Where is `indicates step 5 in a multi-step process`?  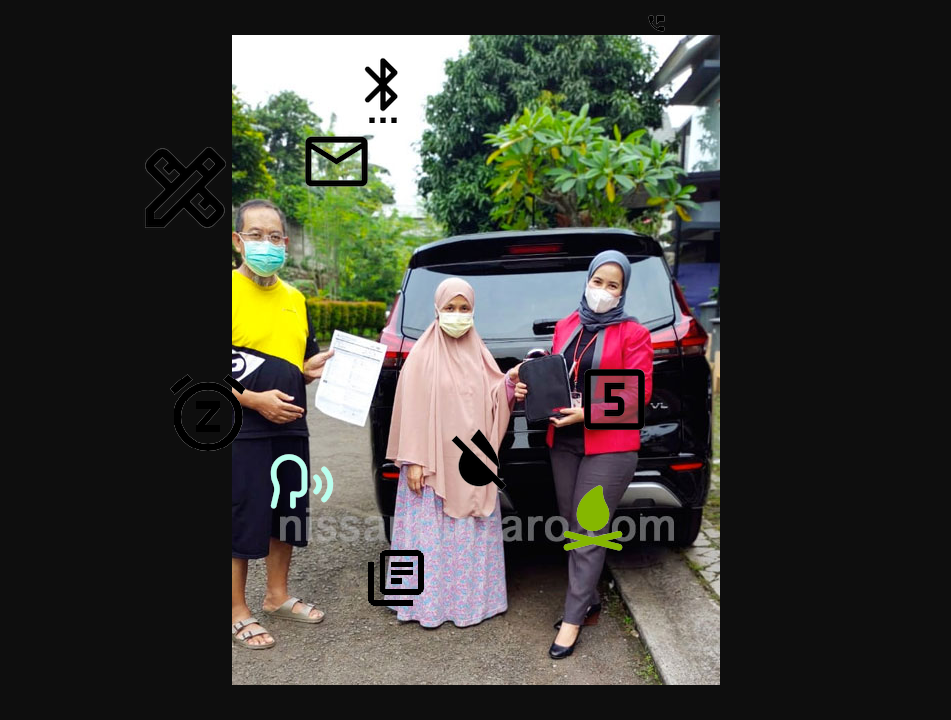 indicates step 5 in a multi-step process is located at coordinates (614, 399).